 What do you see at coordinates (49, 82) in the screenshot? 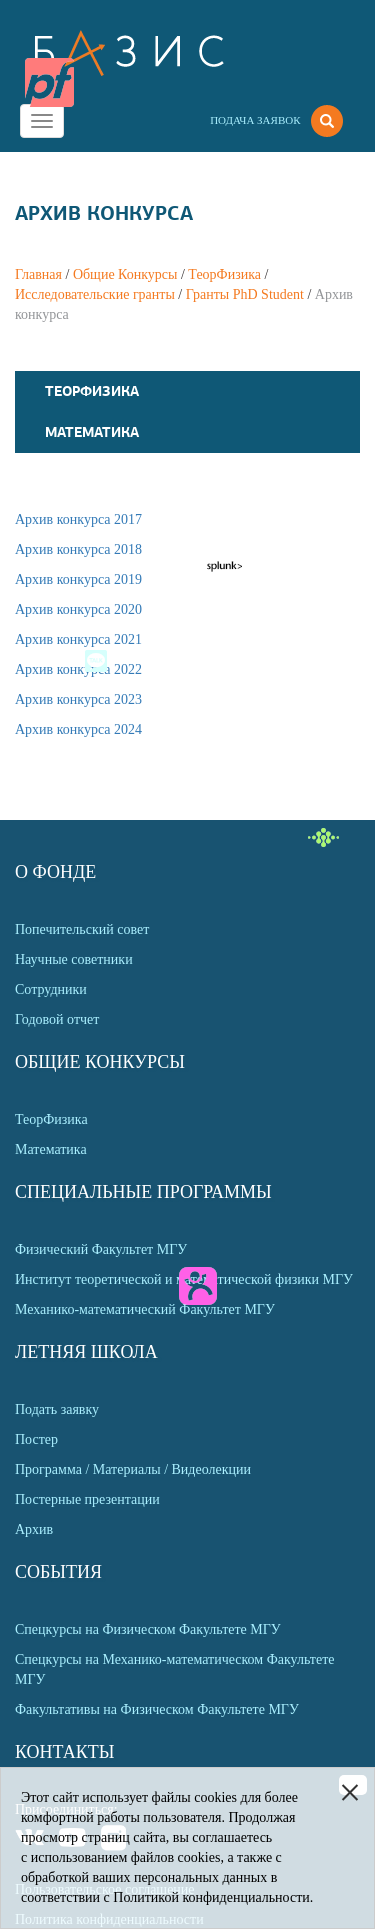
I see `open pfSense firewall dashboard` at bounding box center [49, 82].